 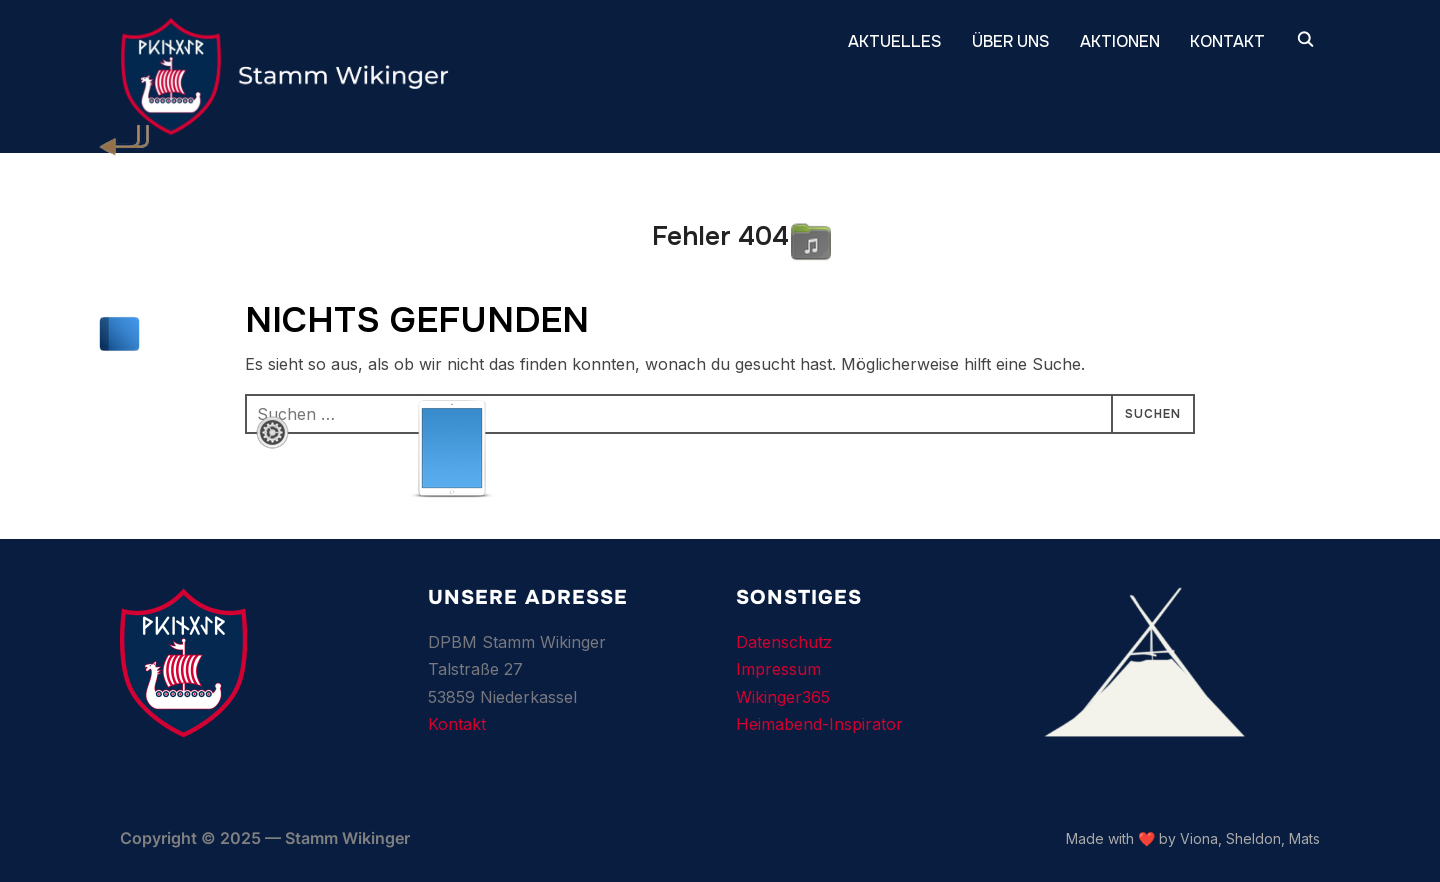 I want to click on iPad device icon for system identification, so click(x=452, y=449).